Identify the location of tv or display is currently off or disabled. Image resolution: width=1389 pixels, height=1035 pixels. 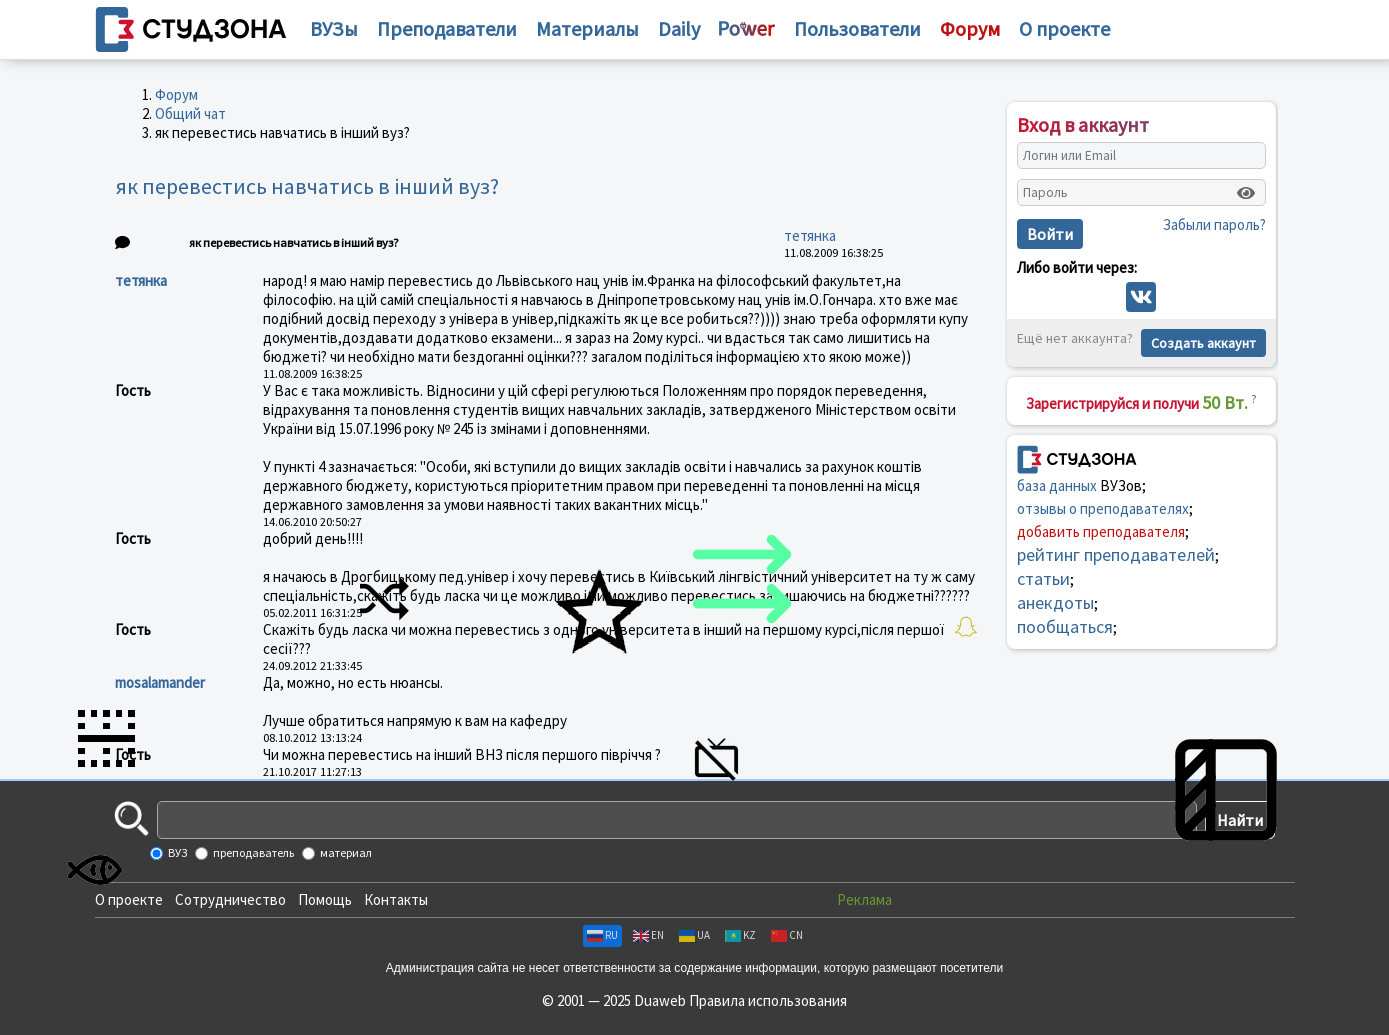
(716, 759).